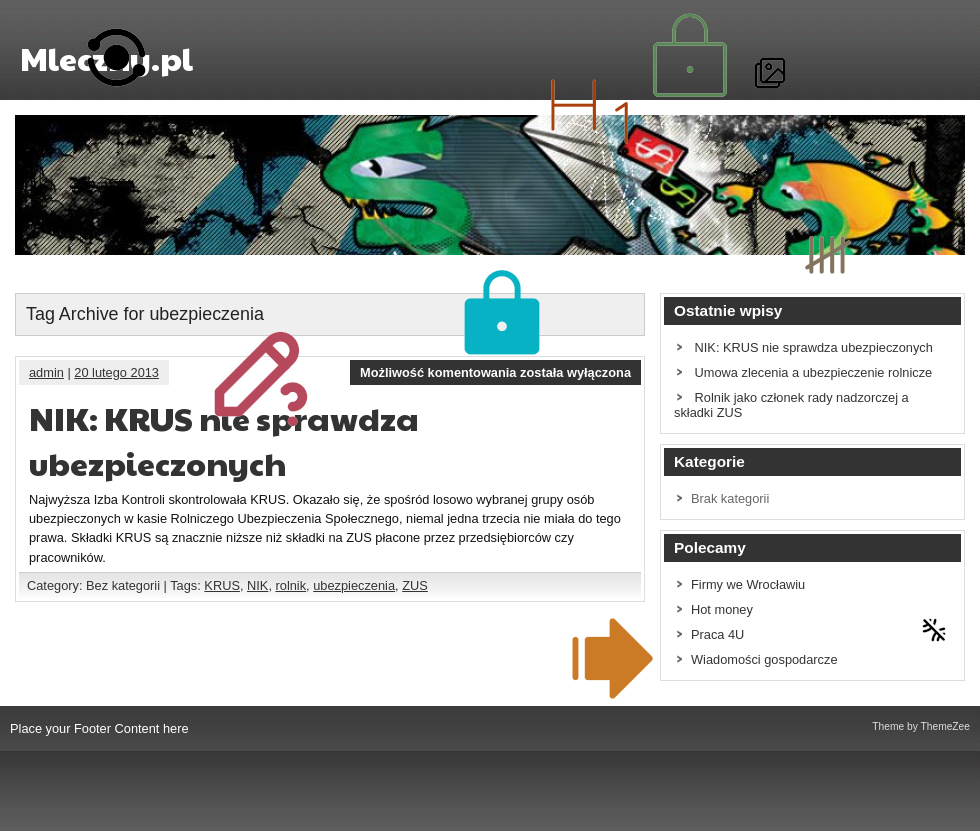  What do you see at coordinates (609, 658) in the screenshot?
I see `proceed to the next step` at bounding box center [609, 658].